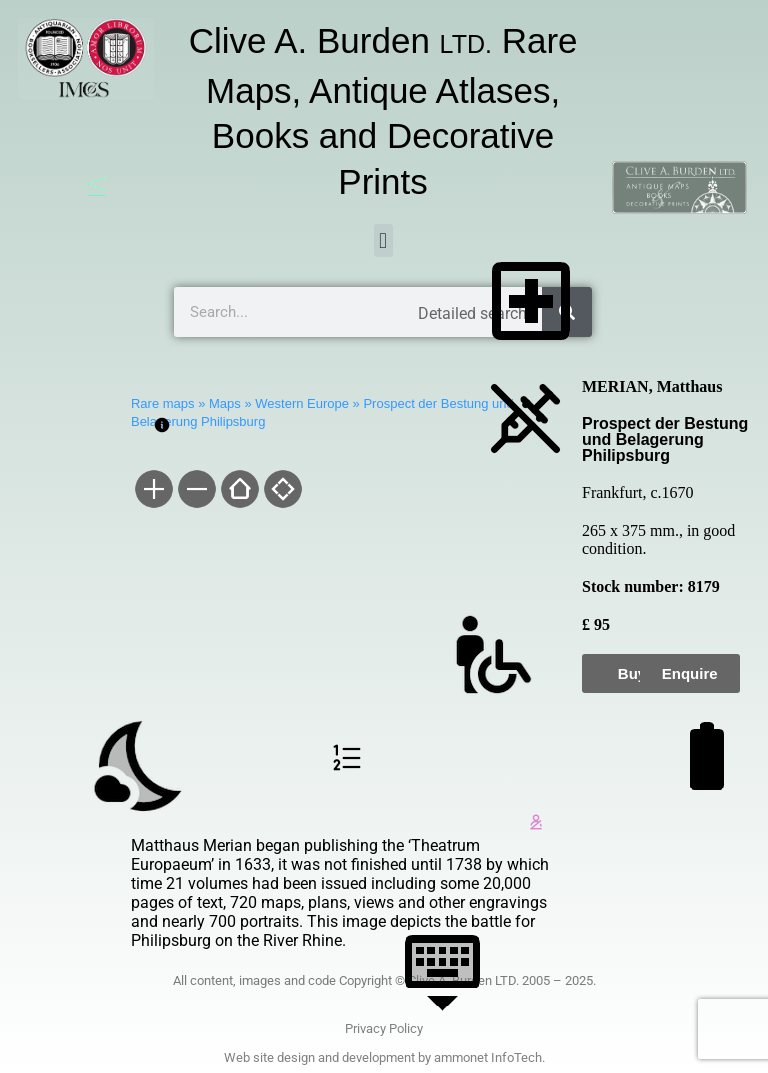 The height and width of the screenshot is (1073, 768). I want to click on less than or equal to mathematical operator, so click(97, 187).